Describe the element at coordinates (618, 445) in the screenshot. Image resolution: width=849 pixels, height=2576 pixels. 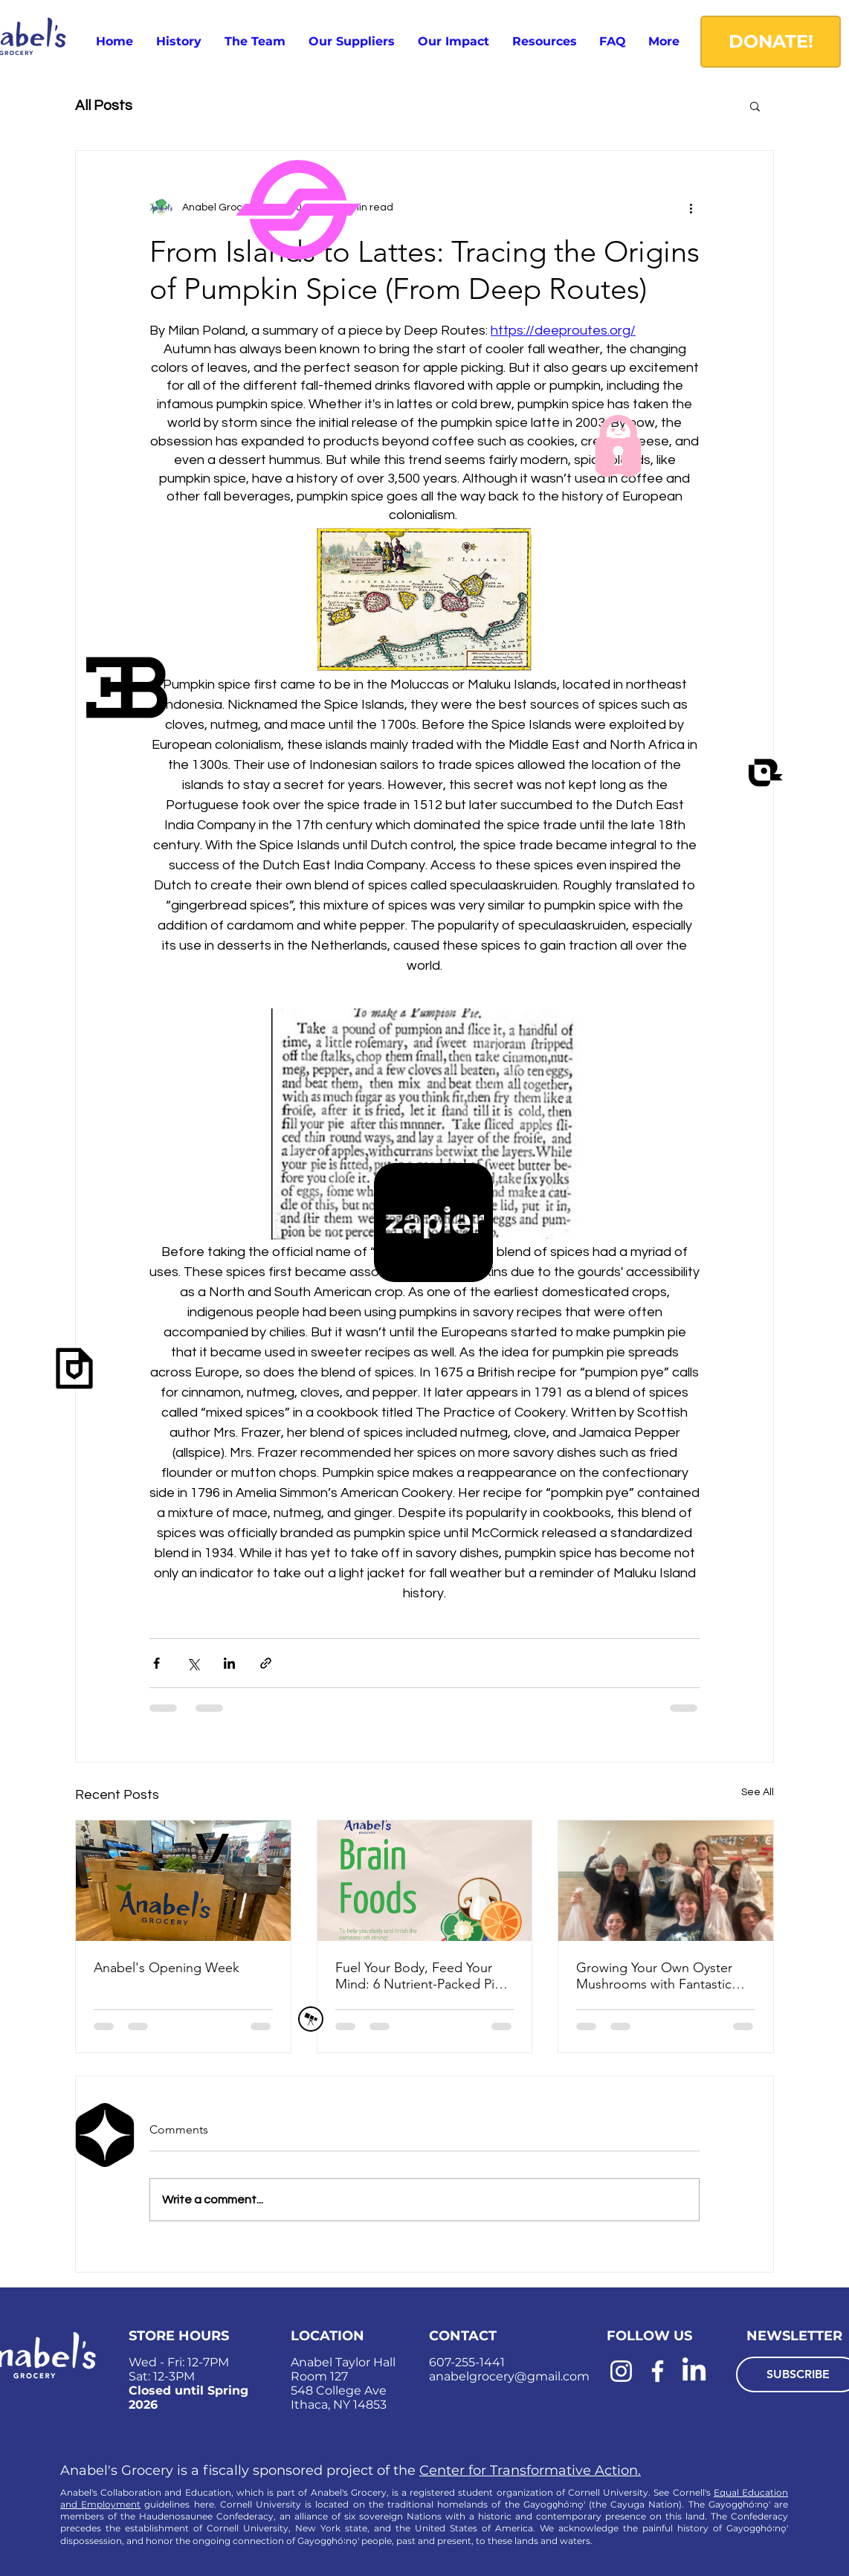
I see `open private internet access vpn app` at that location.